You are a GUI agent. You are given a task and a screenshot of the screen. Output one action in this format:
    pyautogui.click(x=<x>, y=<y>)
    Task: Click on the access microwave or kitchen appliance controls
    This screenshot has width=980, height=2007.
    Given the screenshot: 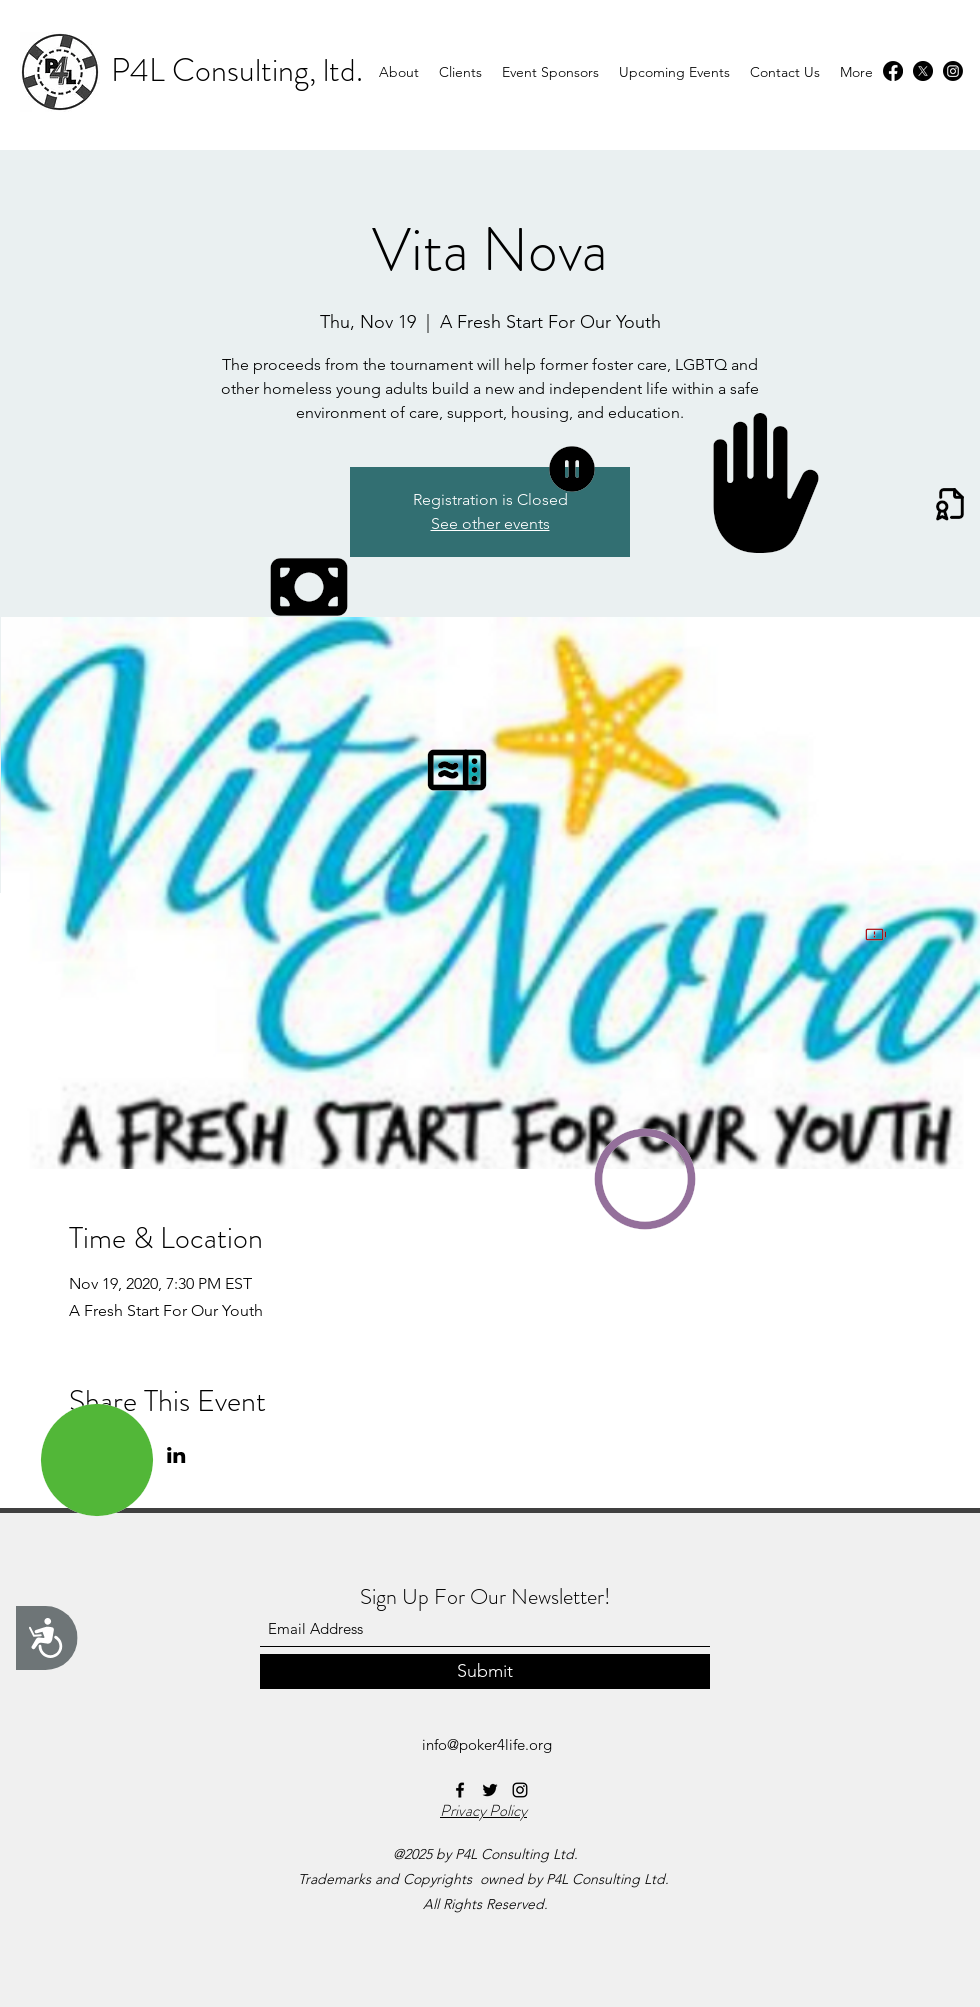 What is the action you would take?
    pyautogui.click(x=457, y=770)
    